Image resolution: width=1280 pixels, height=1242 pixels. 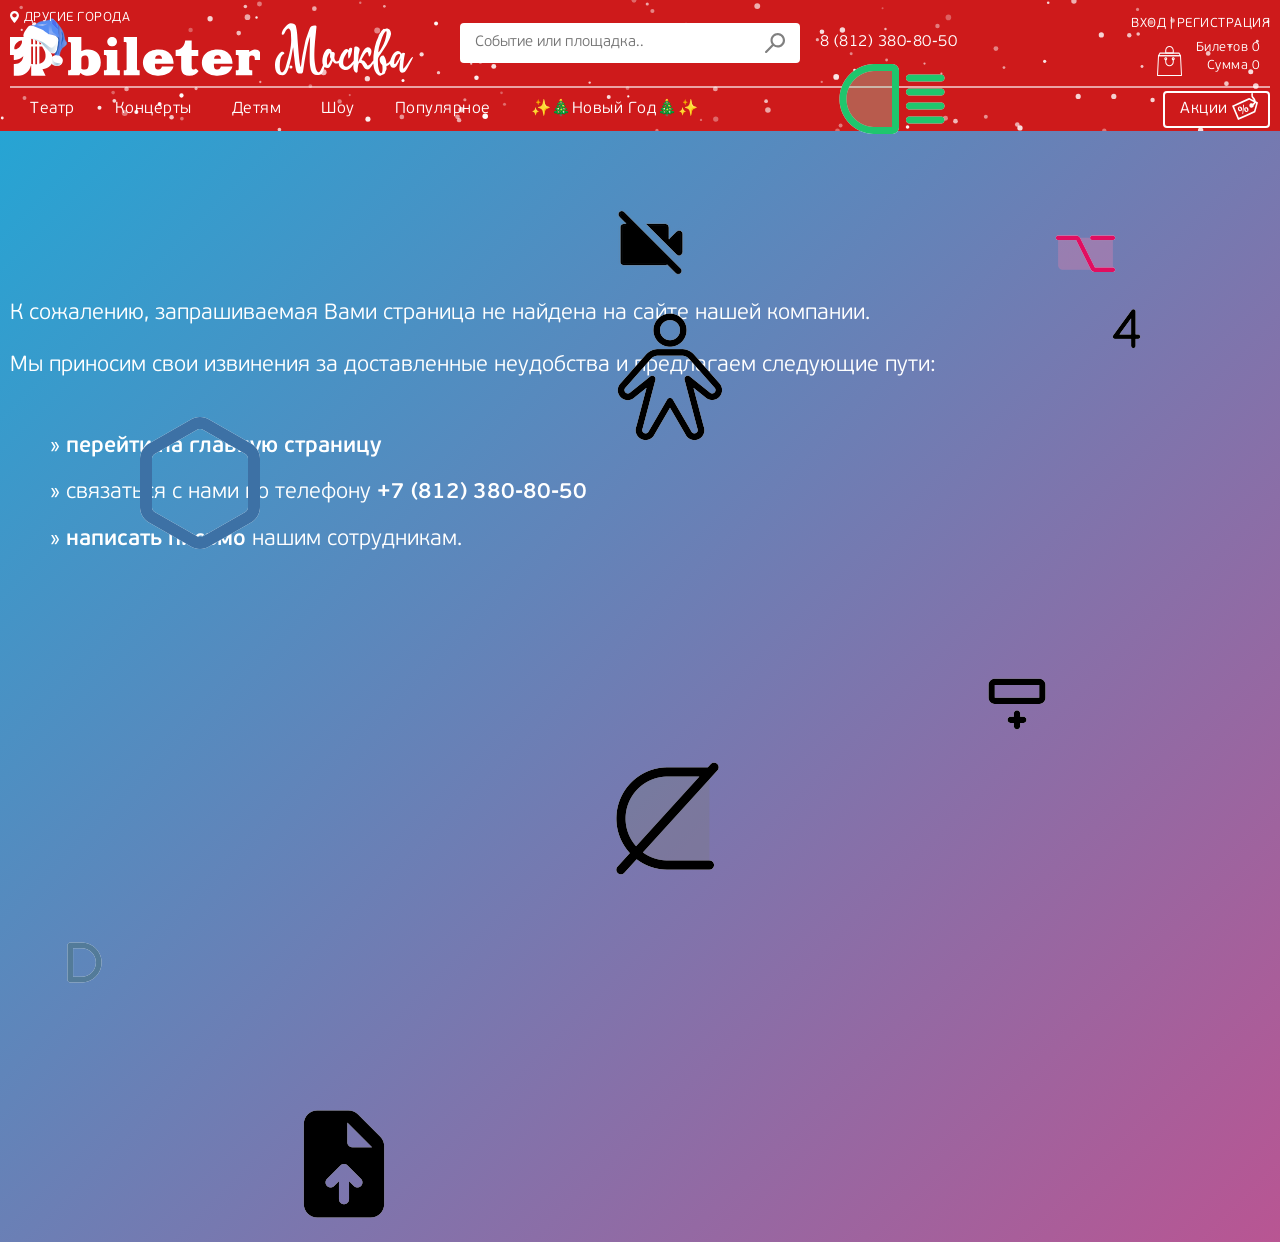 What do you see at coordinates (1085, 251) in the screenshot?
I see `access keyboard option or modifier key` at bounding box center [1085, 251].